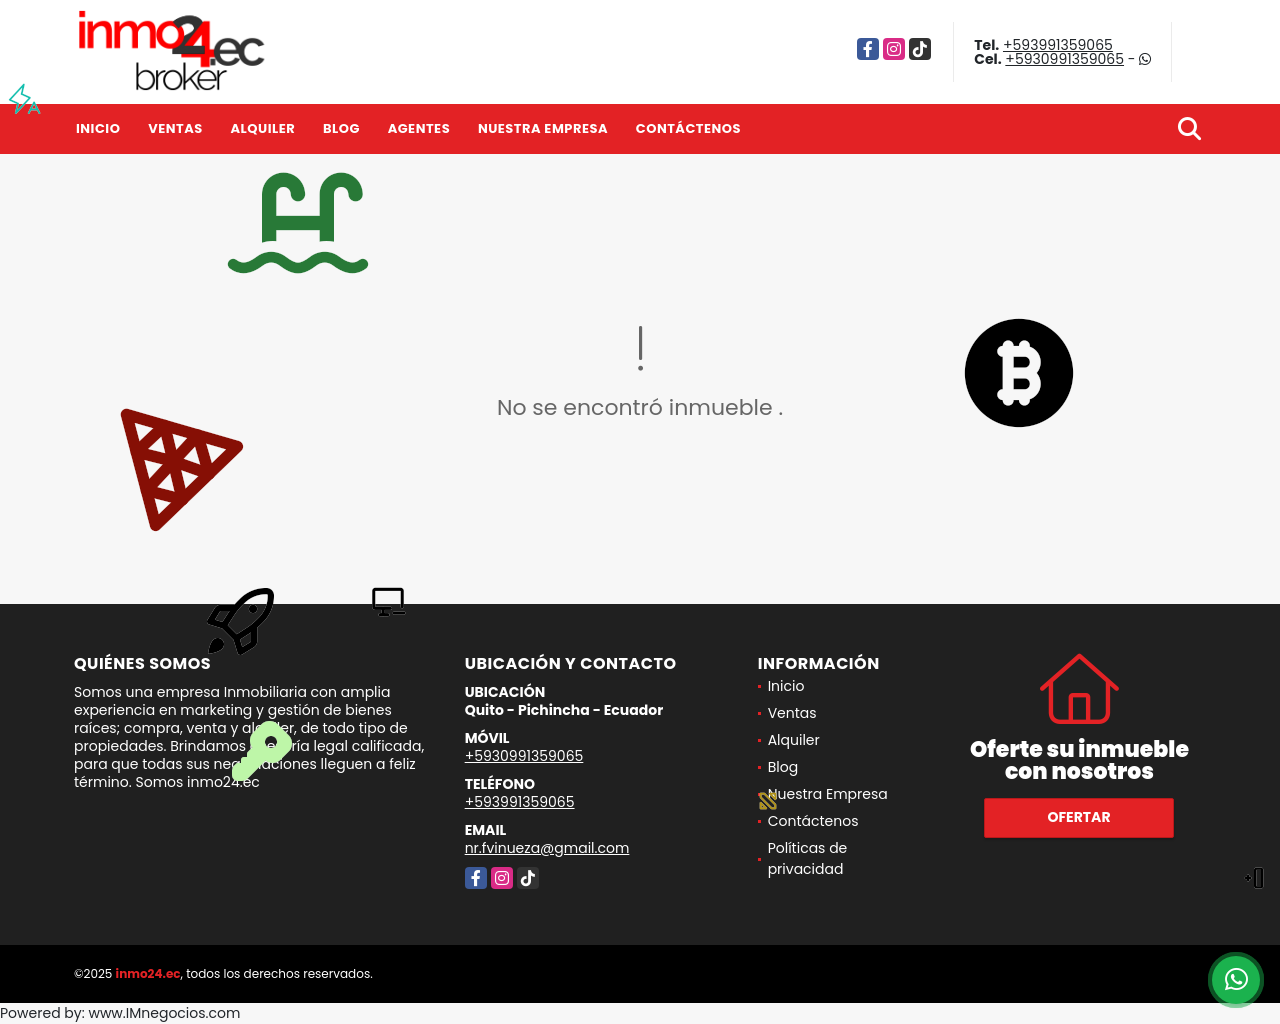 This screenshot has width=1280, height=1024. I want to click on enable auto-flash mode, so click(24, 100).